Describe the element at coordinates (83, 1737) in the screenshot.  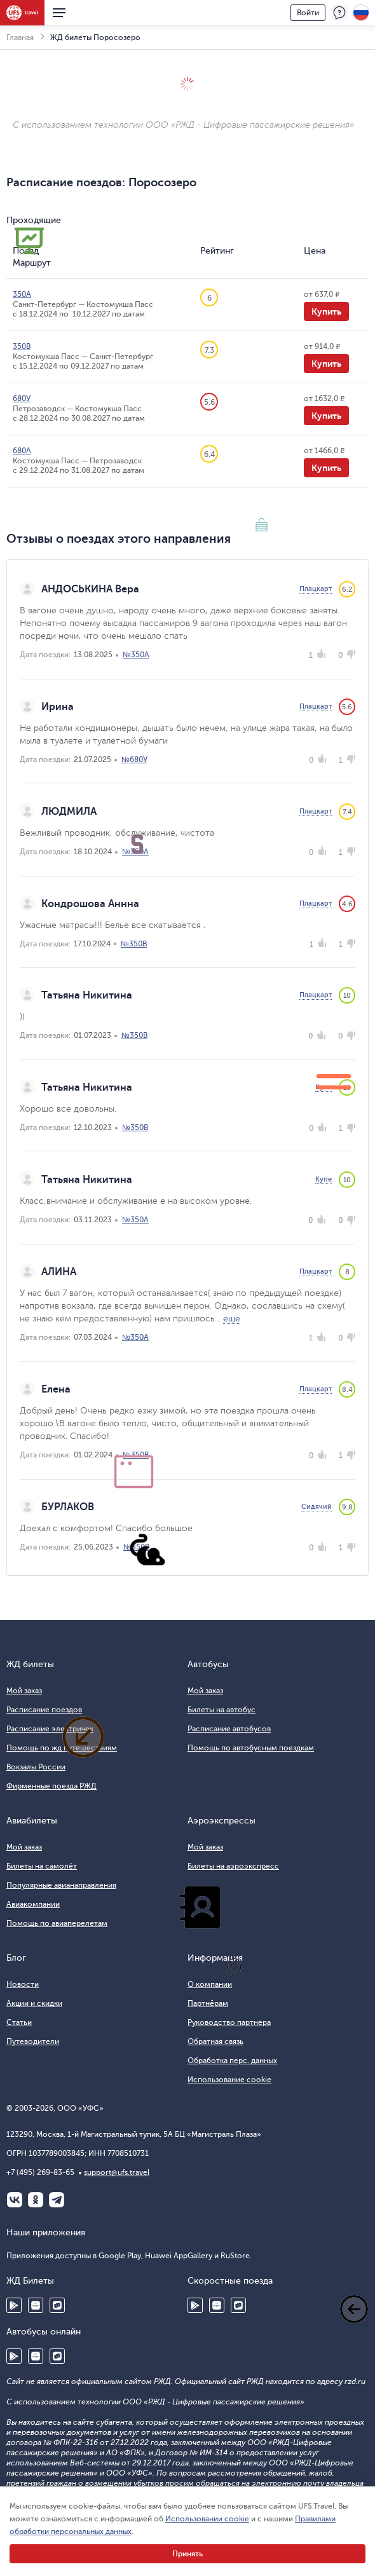
I see `navigate to the previous or lower-left section` at that location.